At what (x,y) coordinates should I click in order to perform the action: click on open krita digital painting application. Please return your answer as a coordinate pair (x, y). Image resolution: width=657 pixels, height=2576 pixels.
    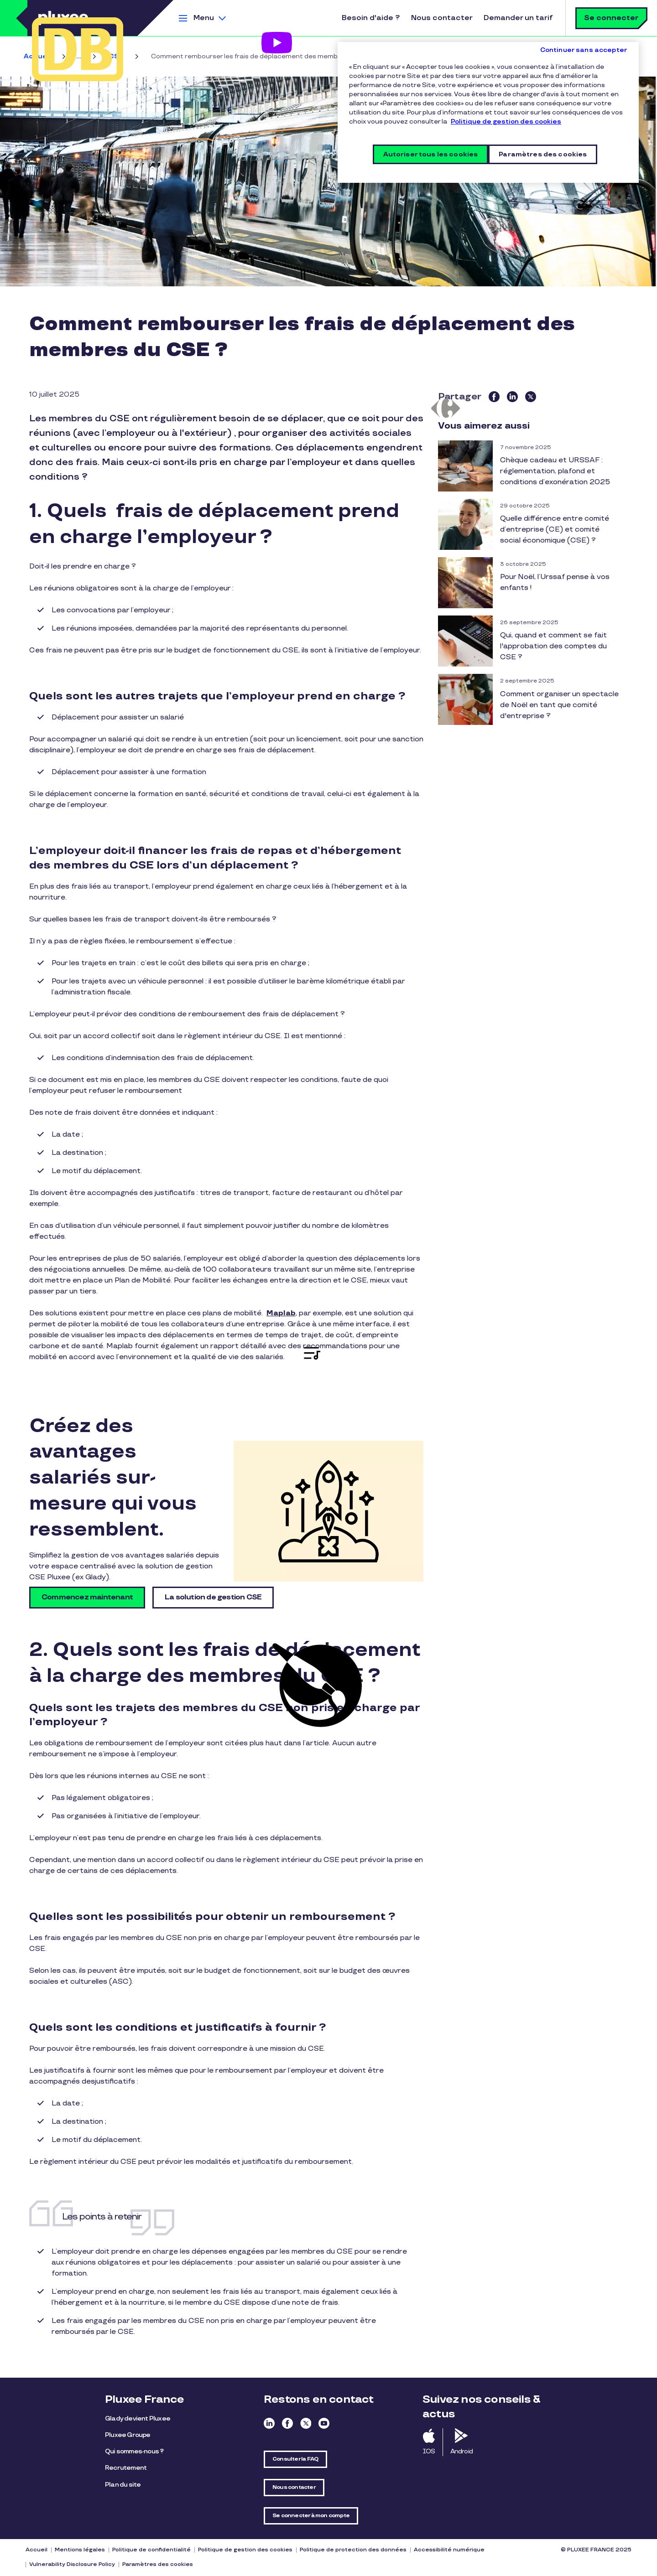
    Looking at the image, I should click on (317, 1685).